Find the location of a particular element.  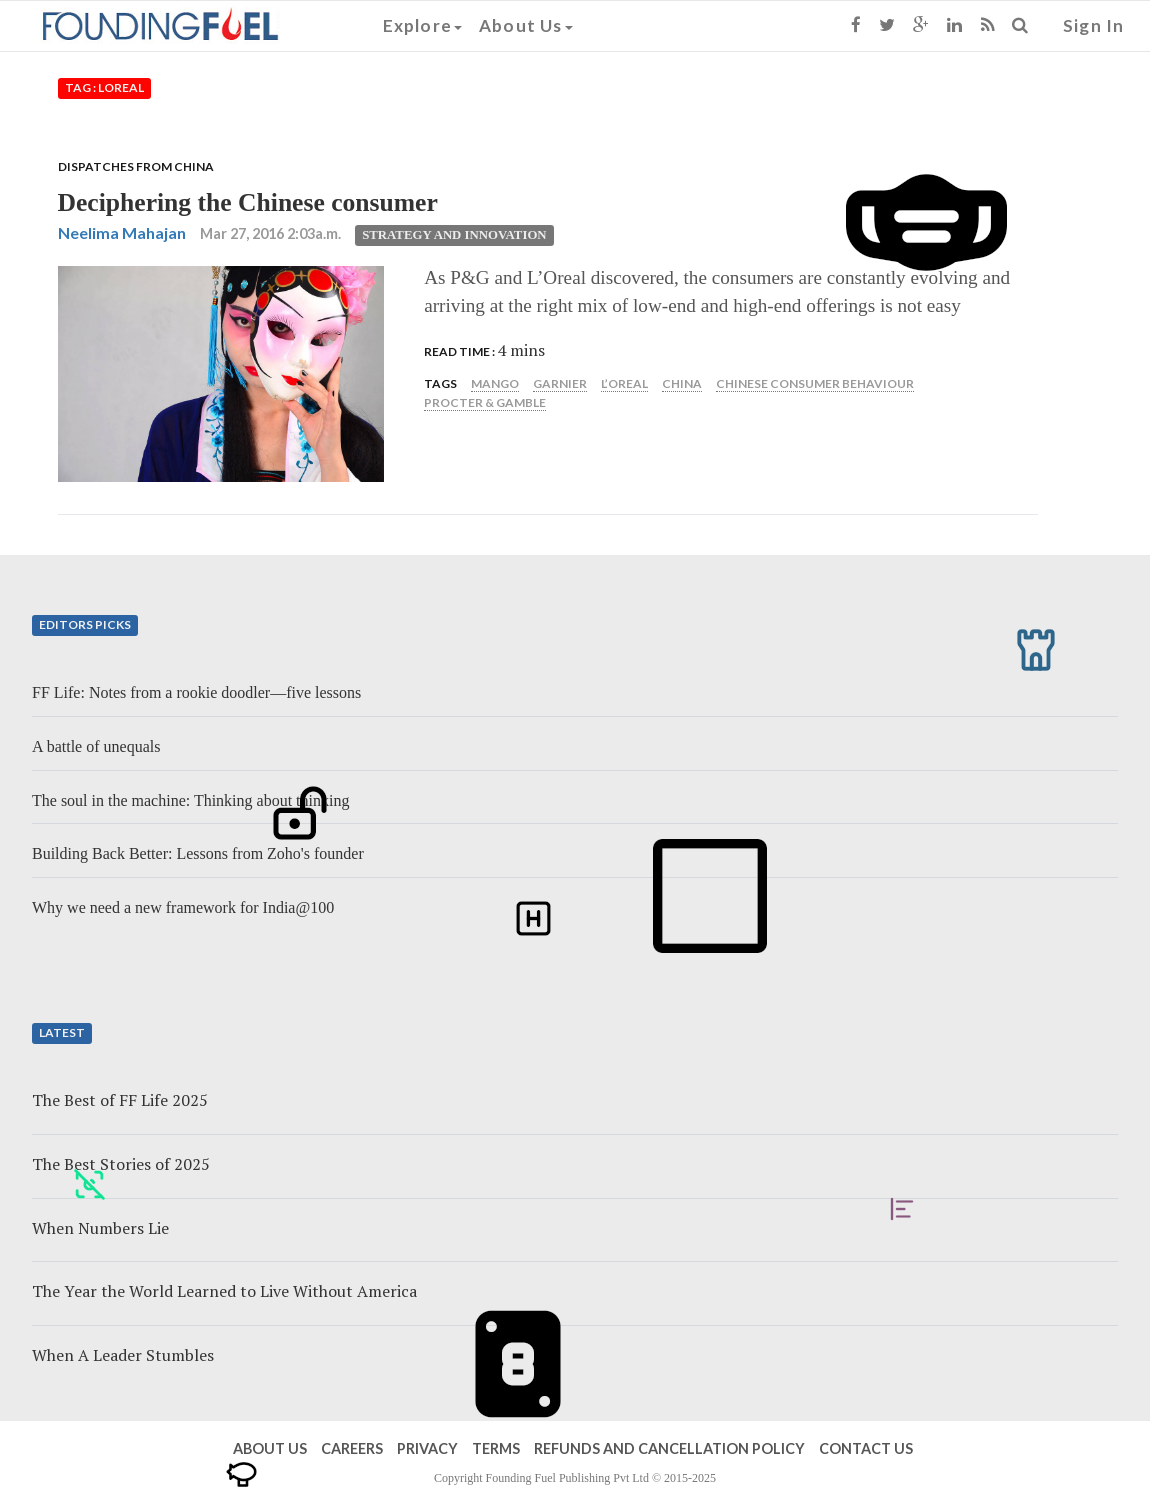

indicates a helicopter landing zone or helipad is located at coordinates (533, 918).